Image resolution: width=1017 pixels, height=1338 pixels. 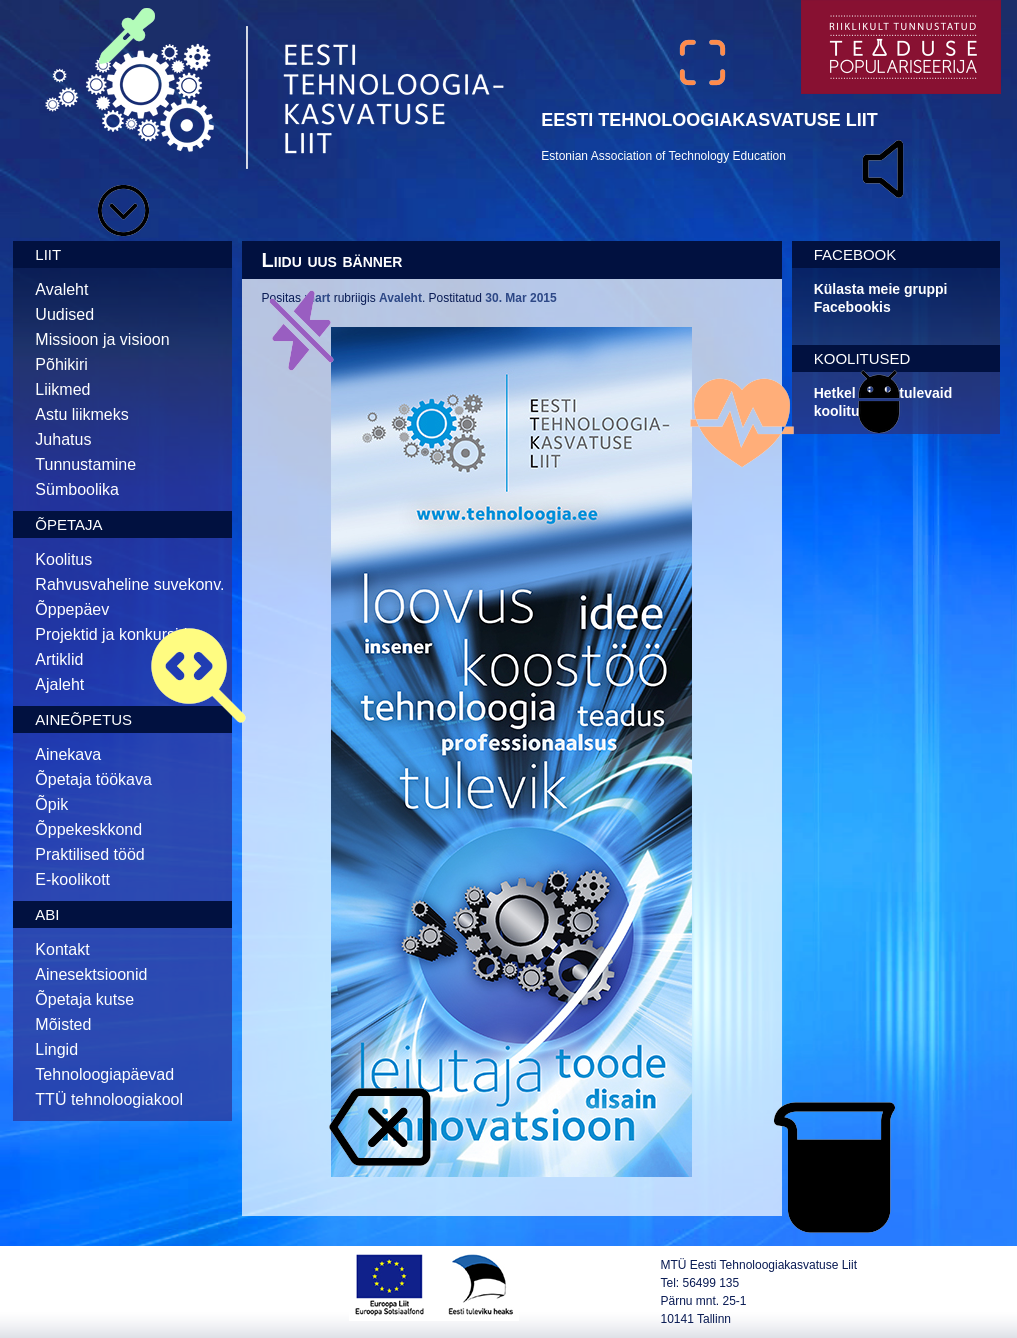 What do you see at coordinates (883, 169) in the screenshot?
I see `mute audio or sound` at bounding box center [883, 169].